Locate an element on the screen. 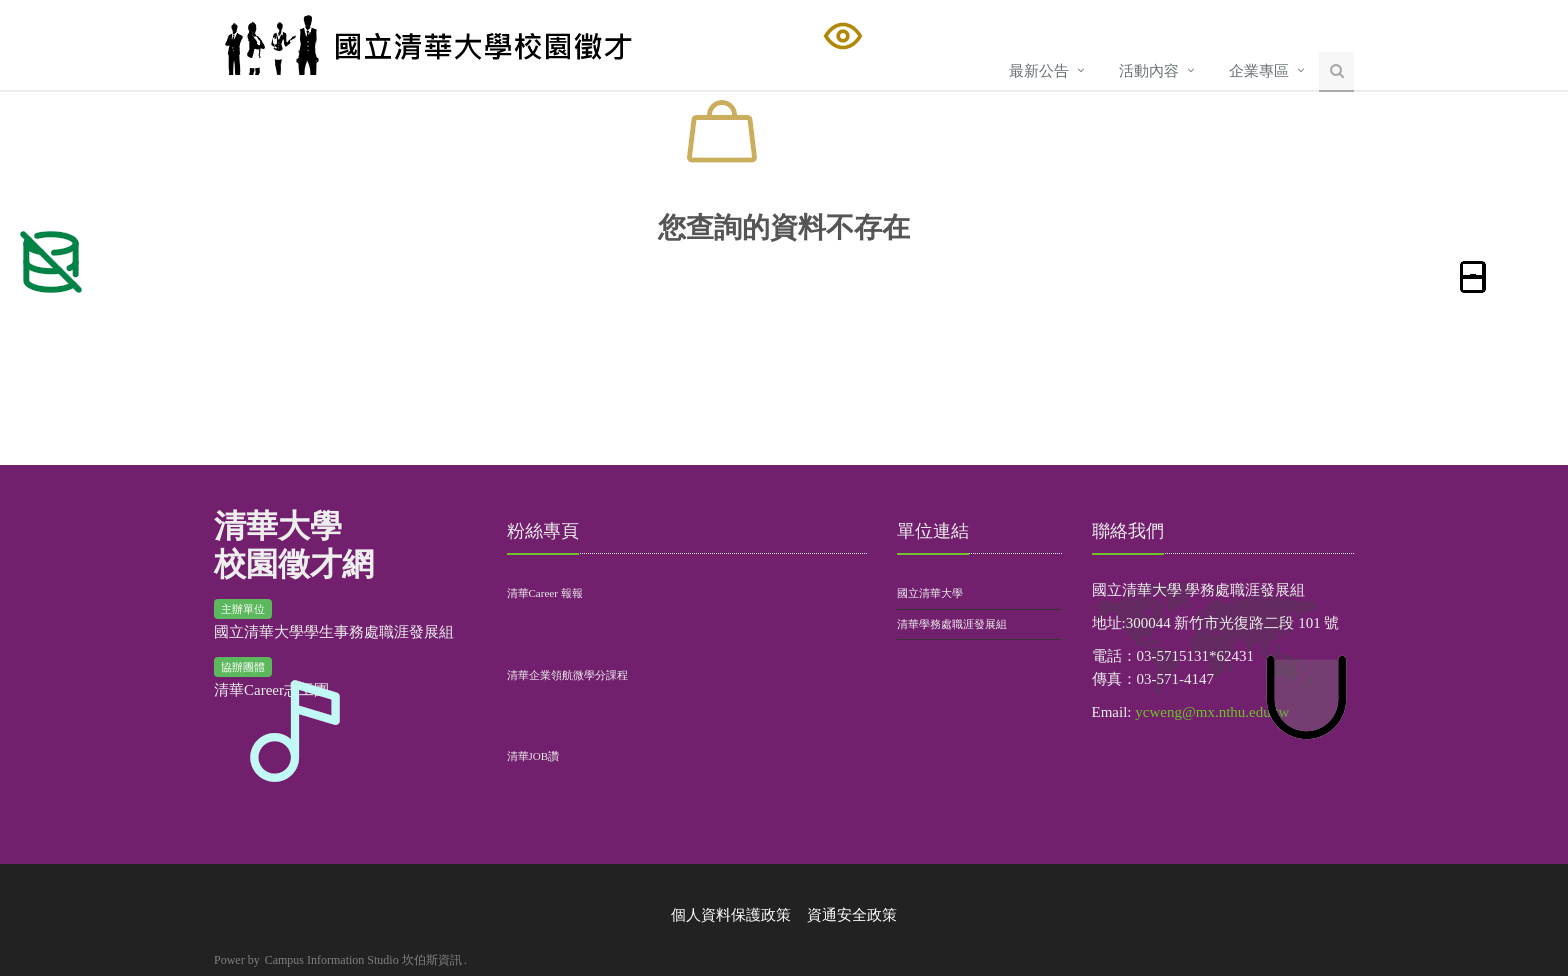  database connection unavailable or offline is located at coordinates (51, 262).